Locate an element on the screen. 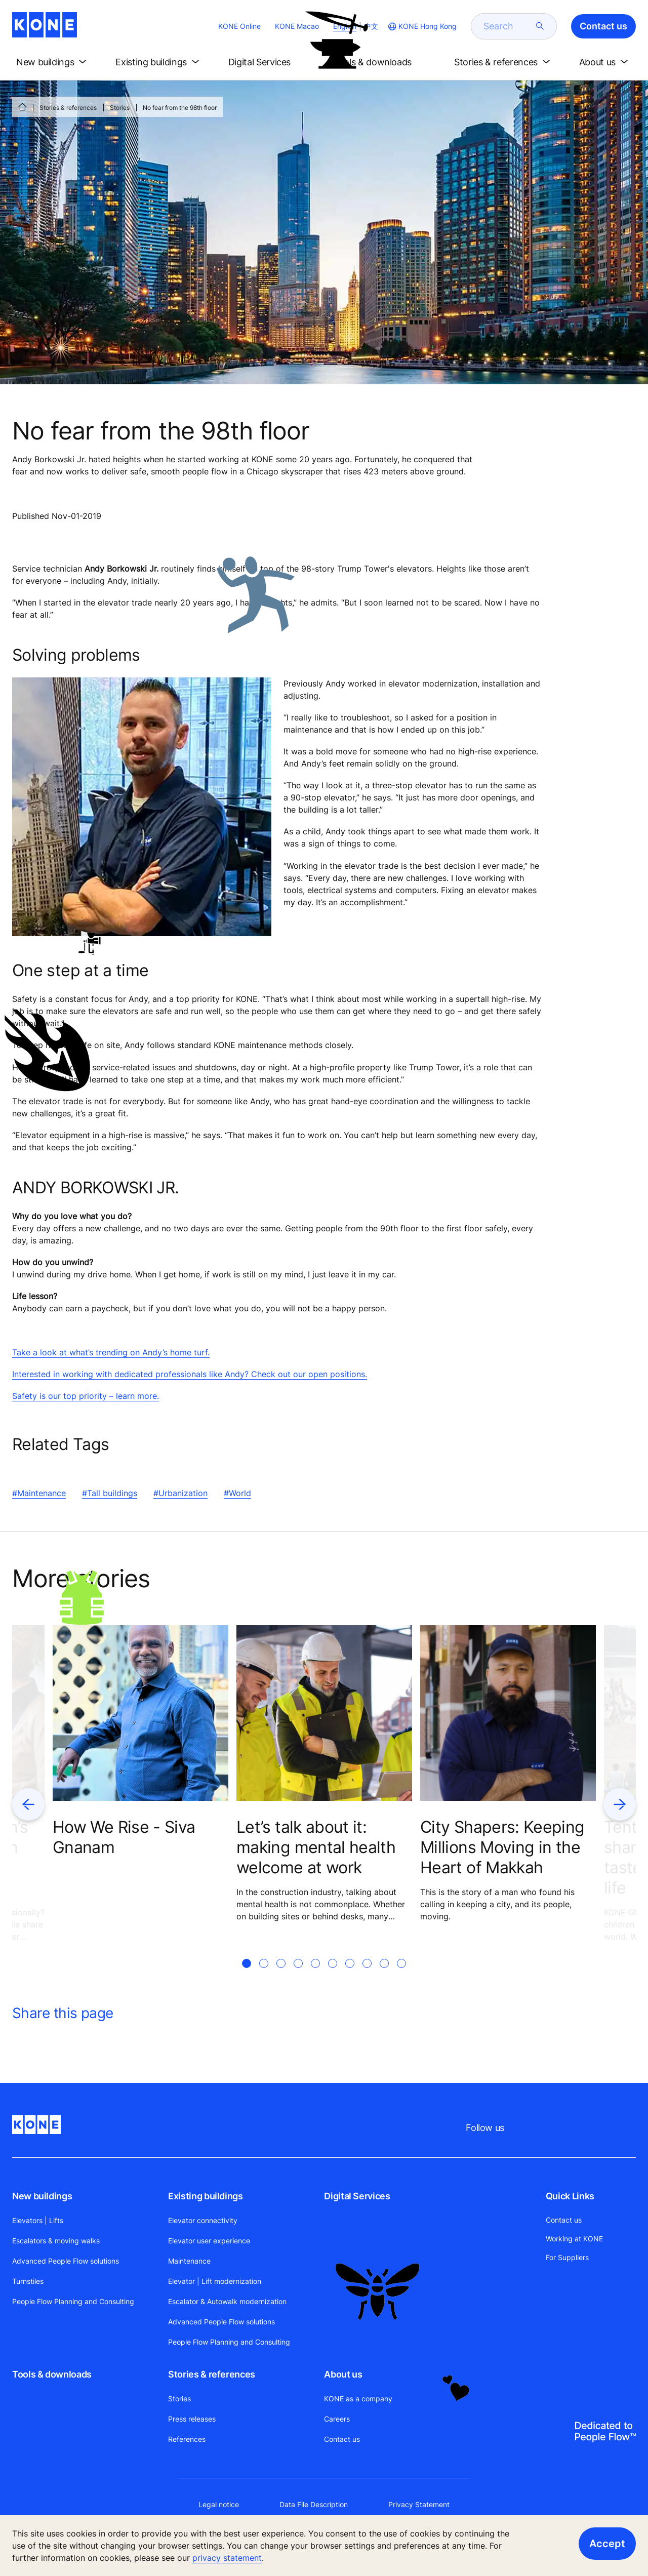 The image size is (648, 2576). fire a special attack or projectile is located at coordinates (48, 1052).